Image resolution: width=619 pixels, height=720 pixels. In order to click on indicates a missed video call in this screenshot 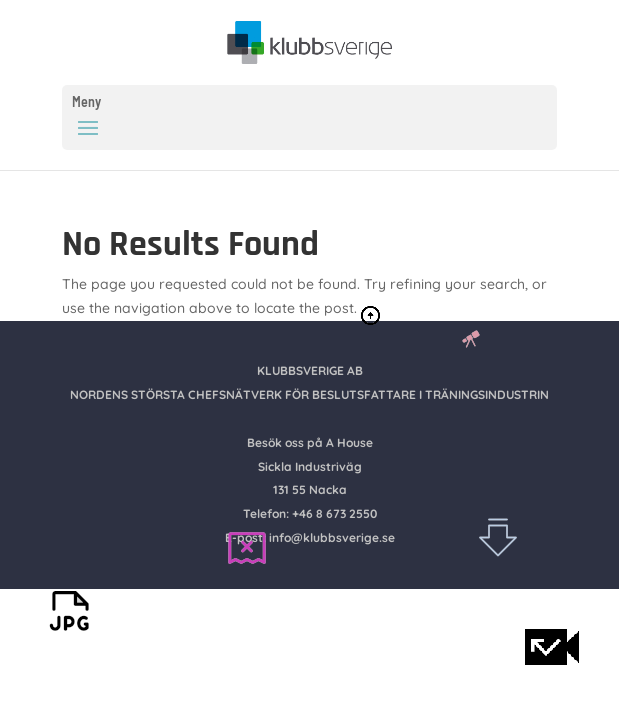, I will do `click(552, 647)`.